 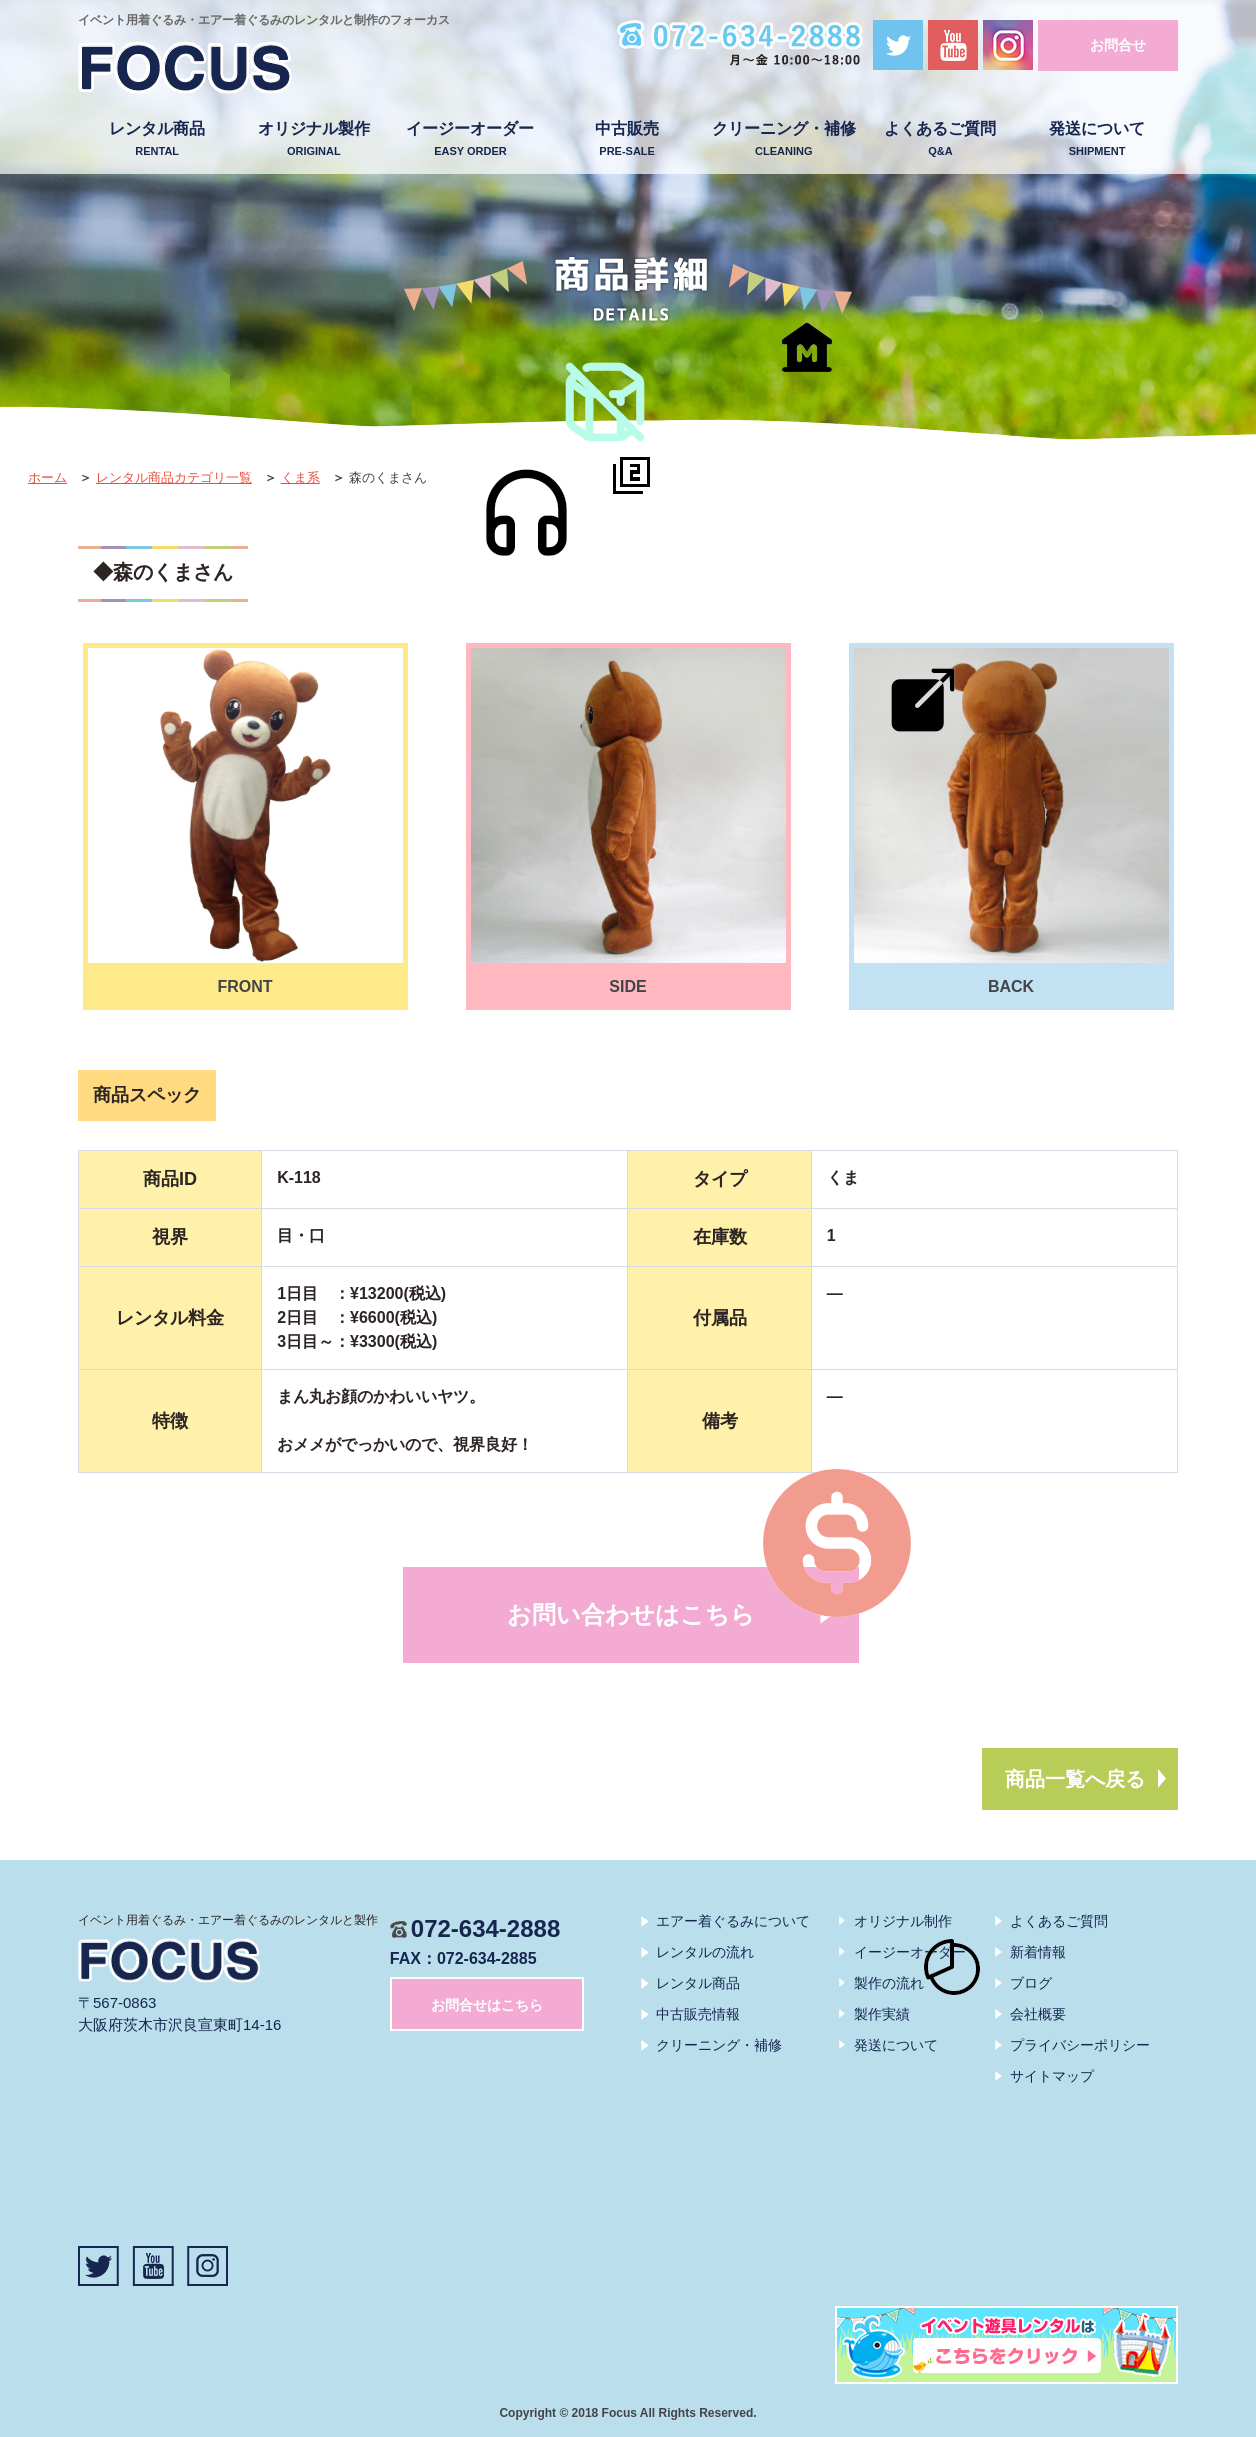 I want to click on select or apply filter number 2, so click(x=631, y=475).